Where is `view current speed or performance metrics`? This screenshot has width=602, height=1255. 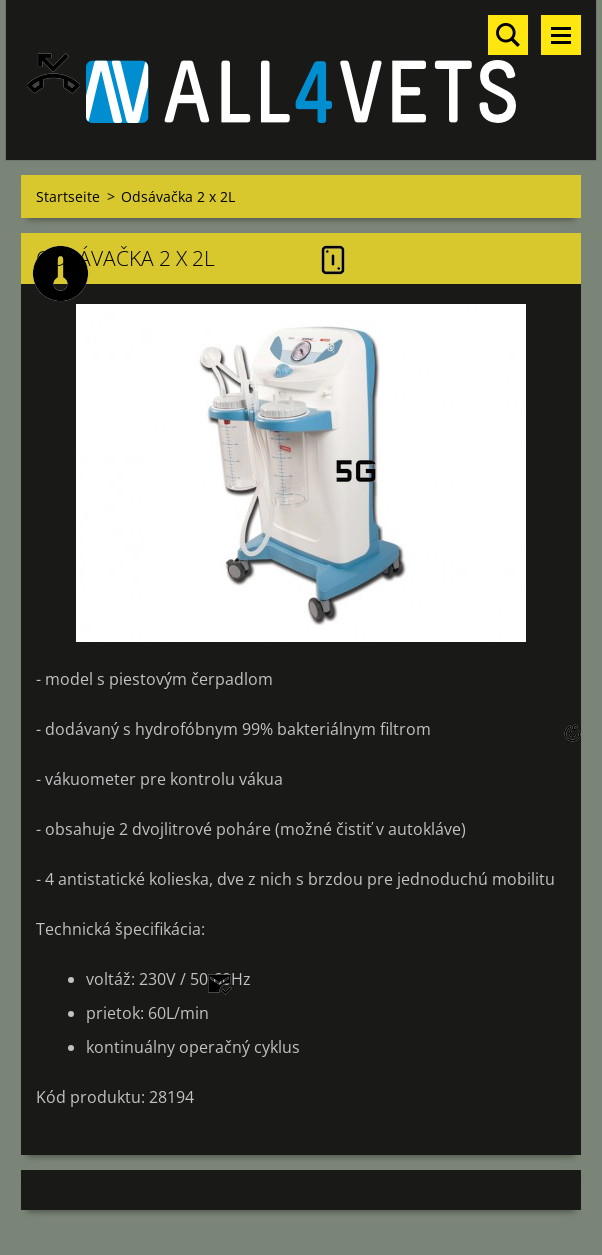 view current speed or performance metrics is located at coordinates (60, 273).